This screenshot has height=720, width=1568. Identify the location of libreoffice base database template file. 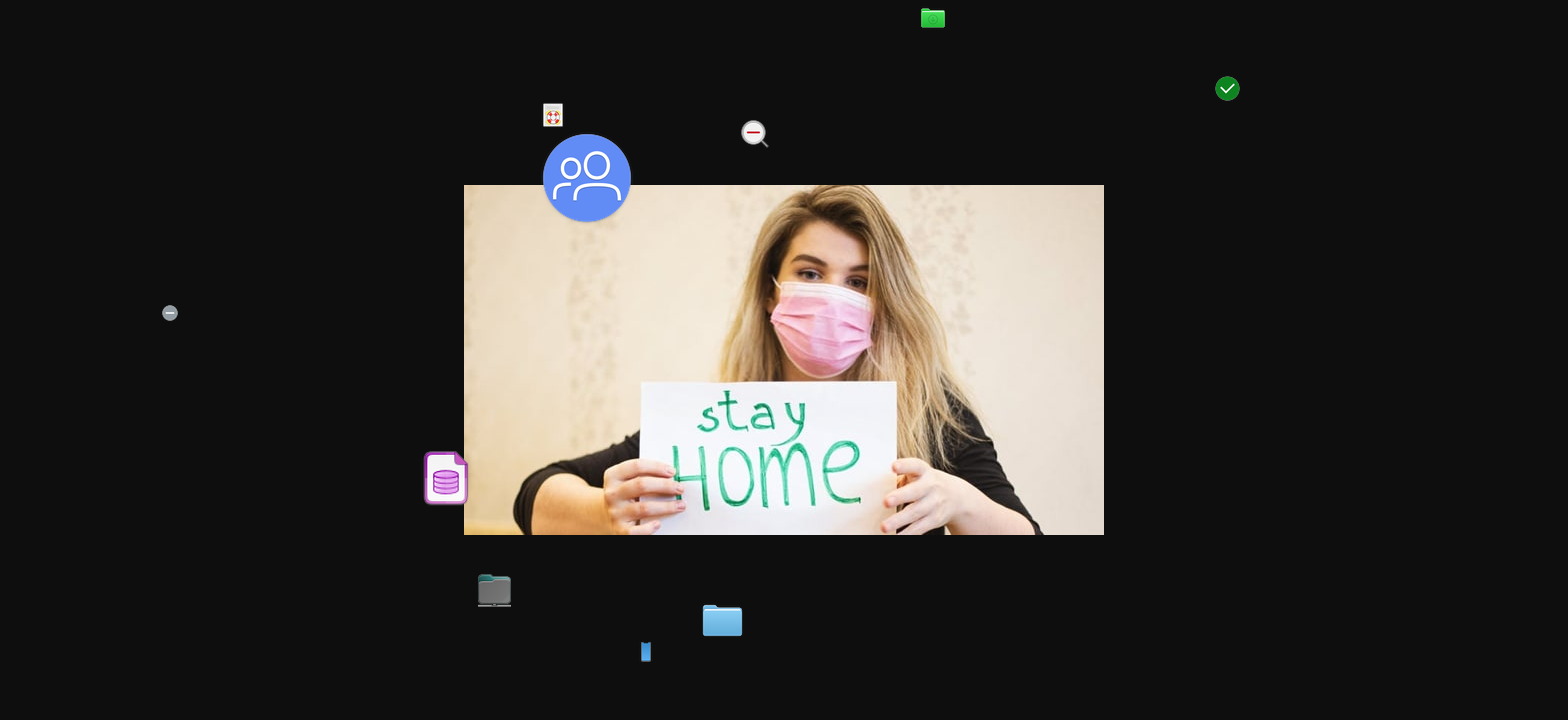
(446, 478).